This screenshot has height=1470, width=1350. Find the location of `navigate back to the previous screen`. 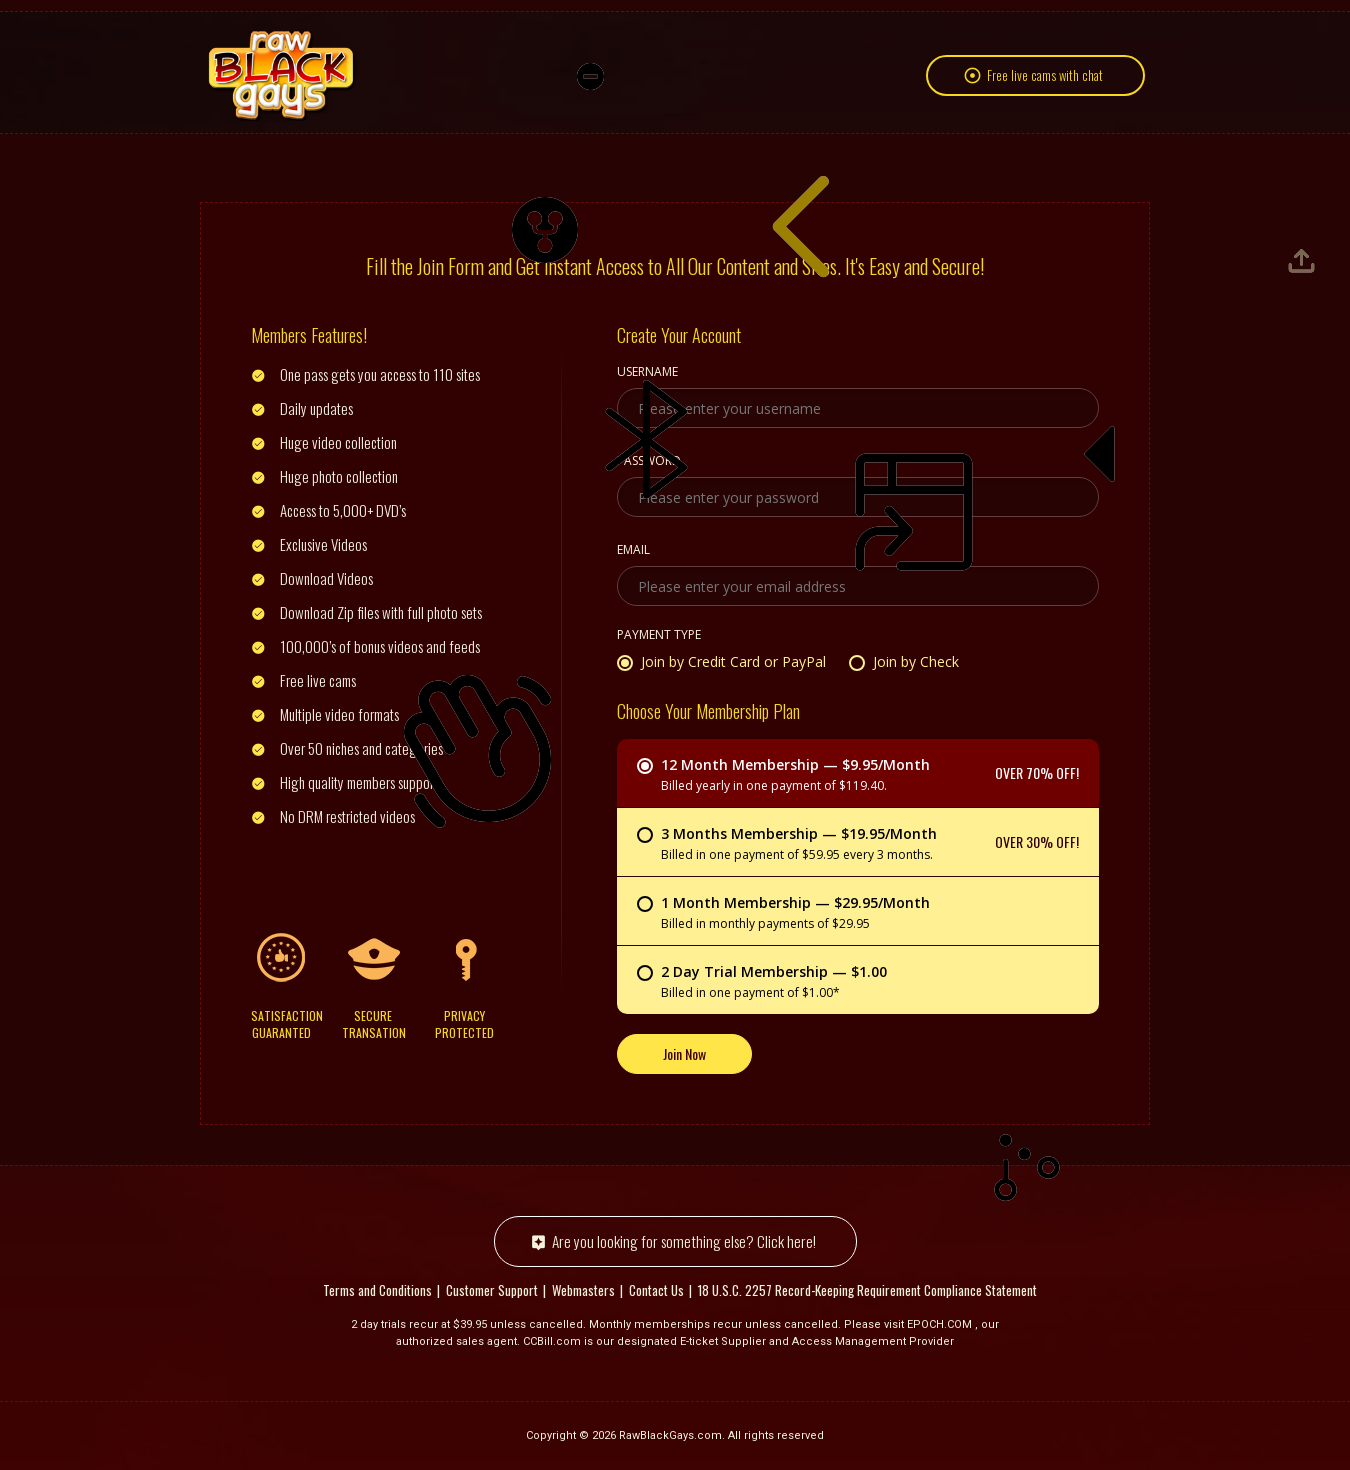

navigate back to the previous screen is located at coordinates (1099, 454).